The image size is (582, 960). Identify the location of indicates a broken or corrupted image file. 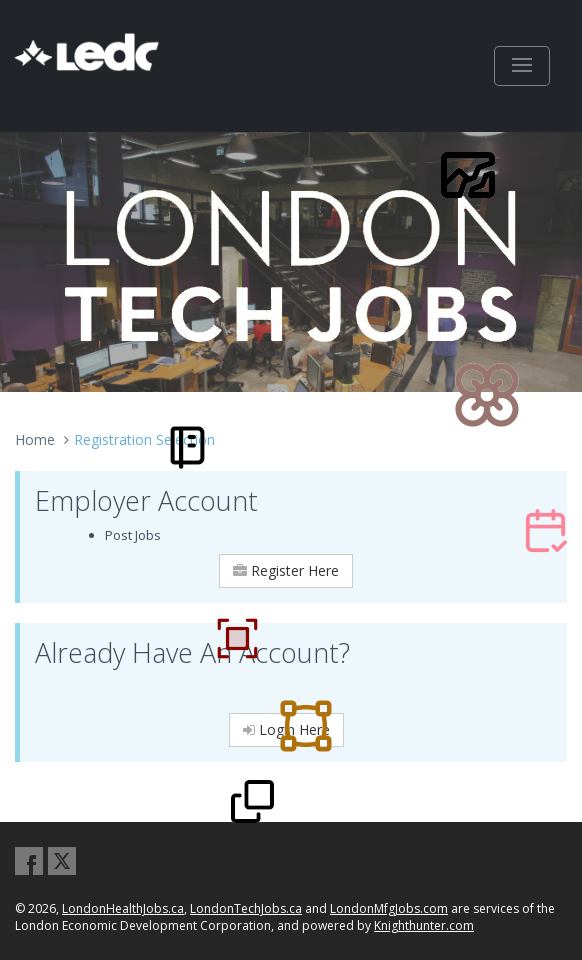
(468, 175).